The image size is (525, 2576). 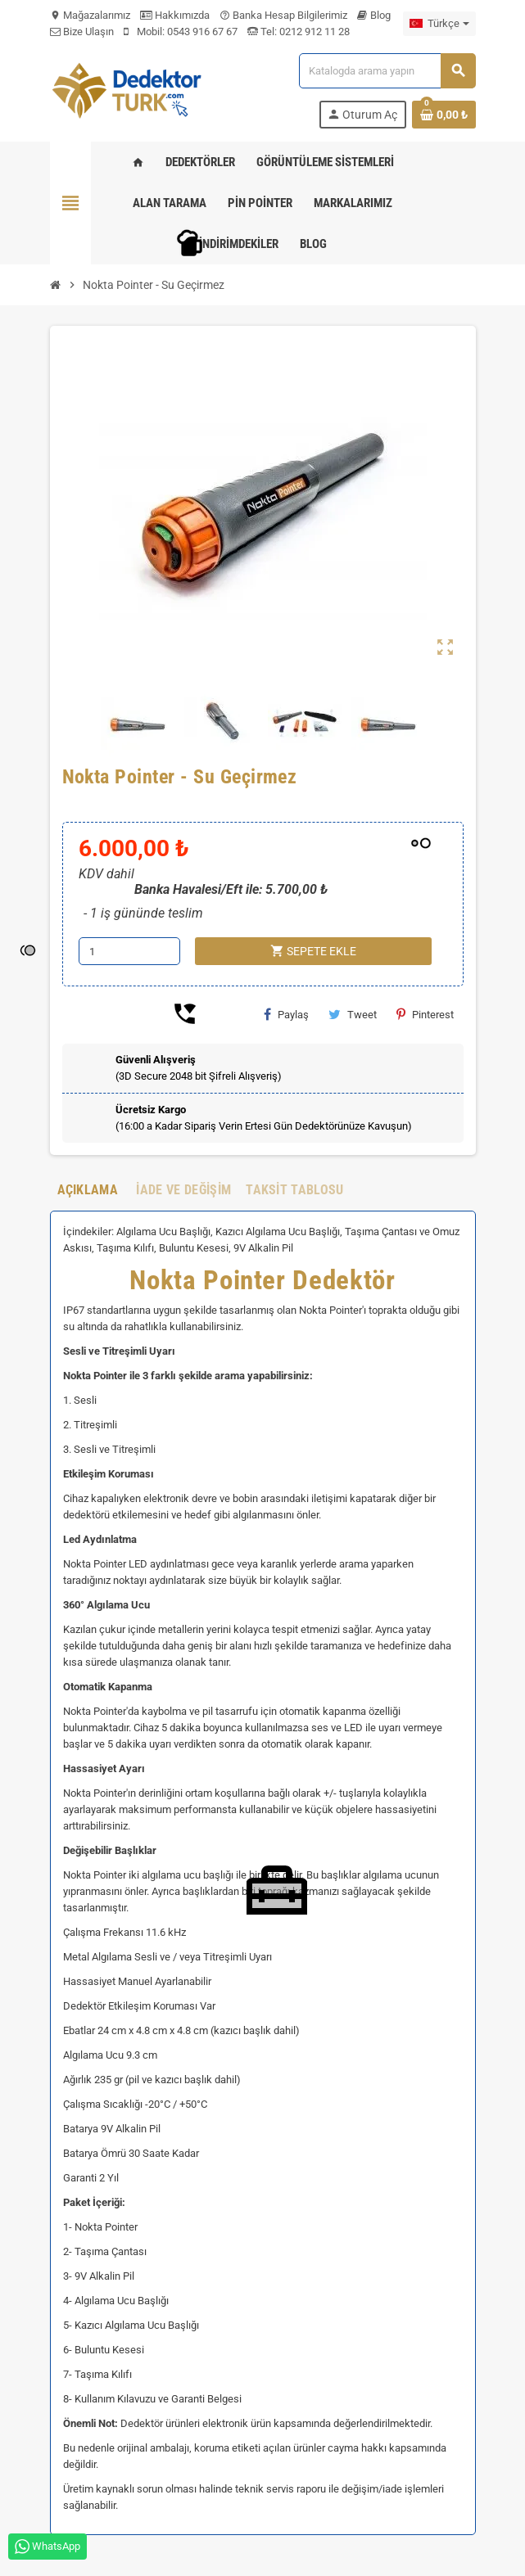 What do you see at coordinates (28, 950) in the screenshot?
I see `access toll or payment information` at bounding box center [28, 950].